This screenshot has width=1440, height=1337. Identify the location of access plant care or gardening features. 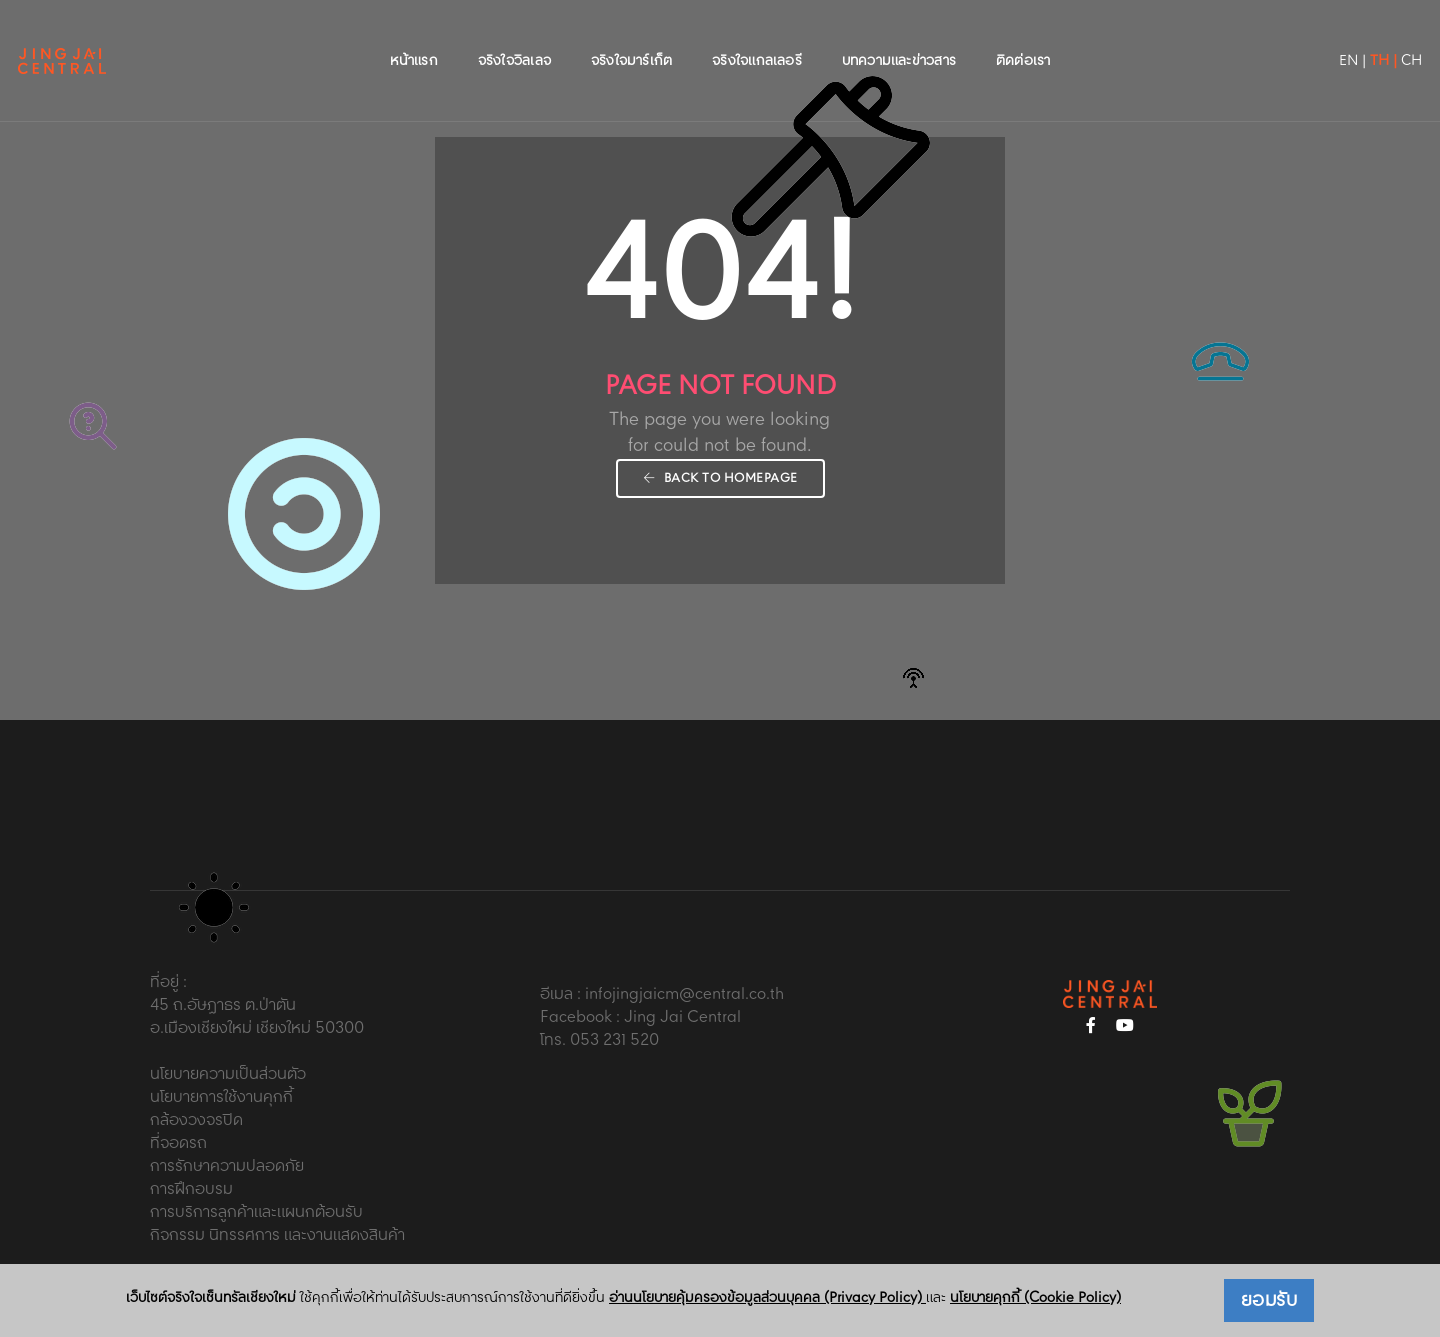
(1248, 1113).